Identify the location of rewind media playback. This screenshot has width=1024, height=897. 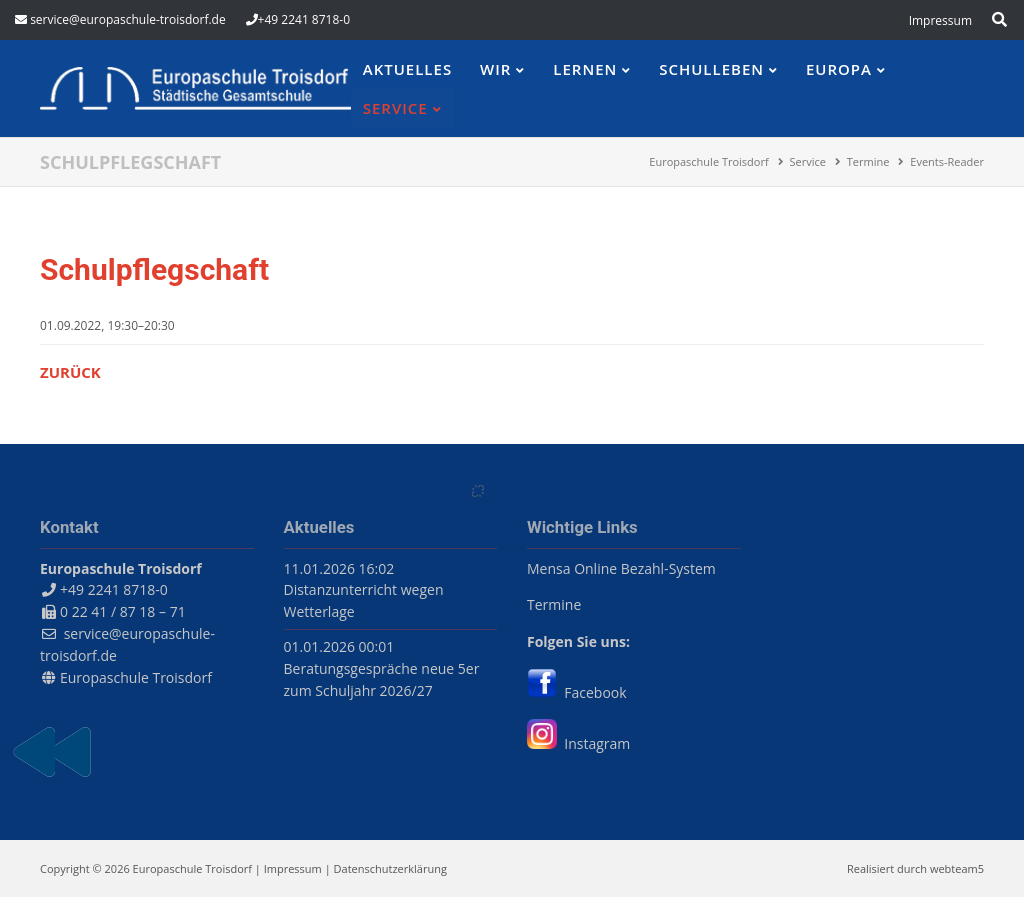
(55, 752).